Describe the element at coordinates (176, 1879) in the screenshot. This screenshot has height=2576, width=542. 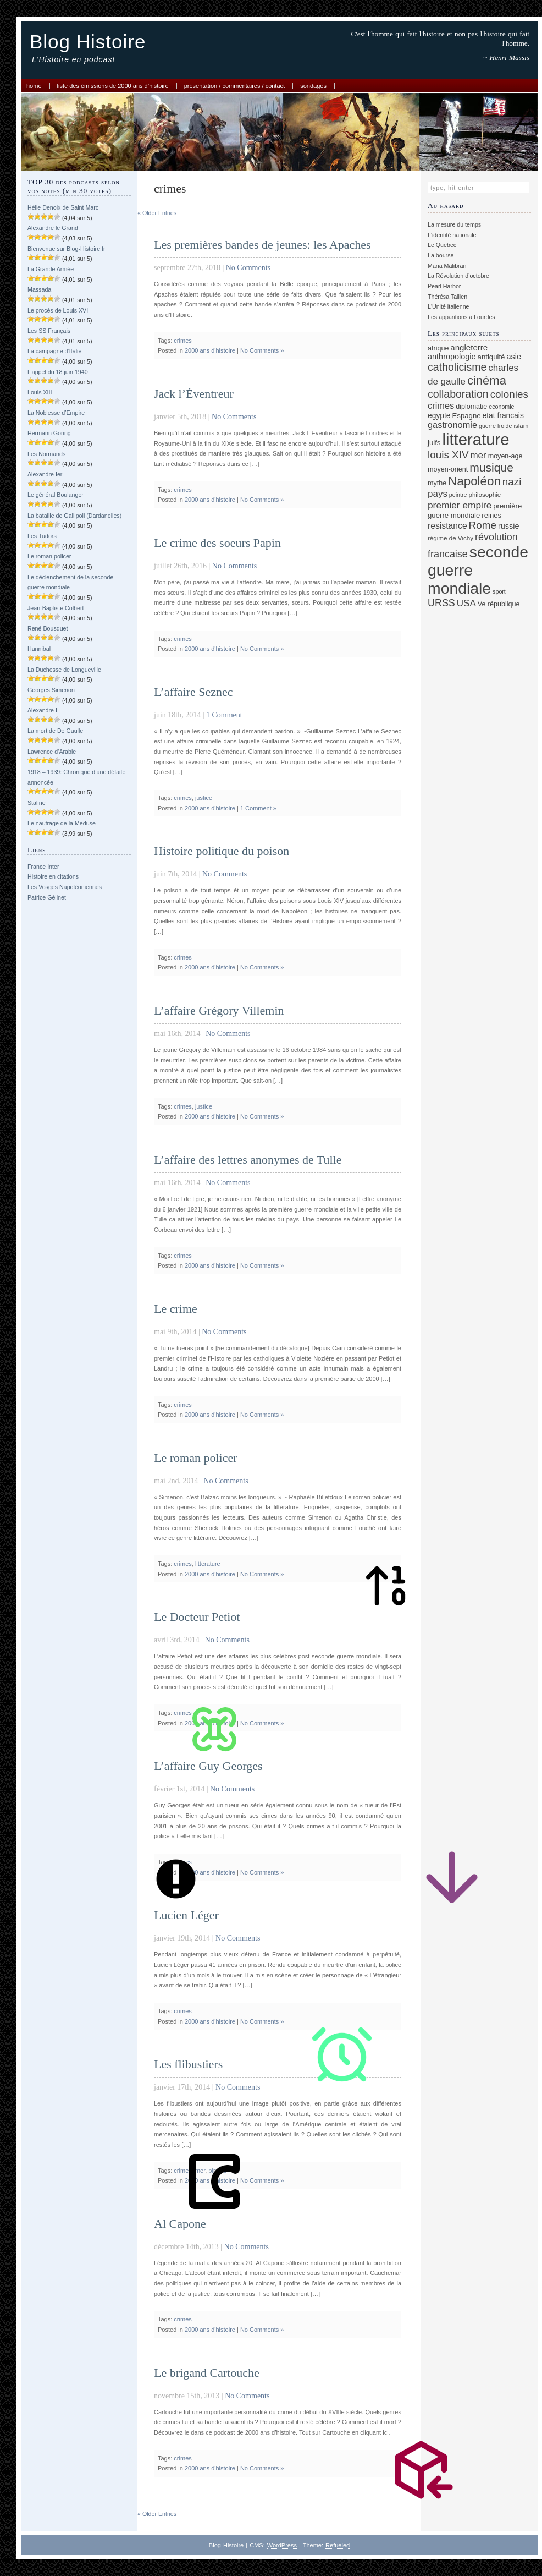
I see `indicates an unsupported or invalid breakpoint in the debugger` at that location.